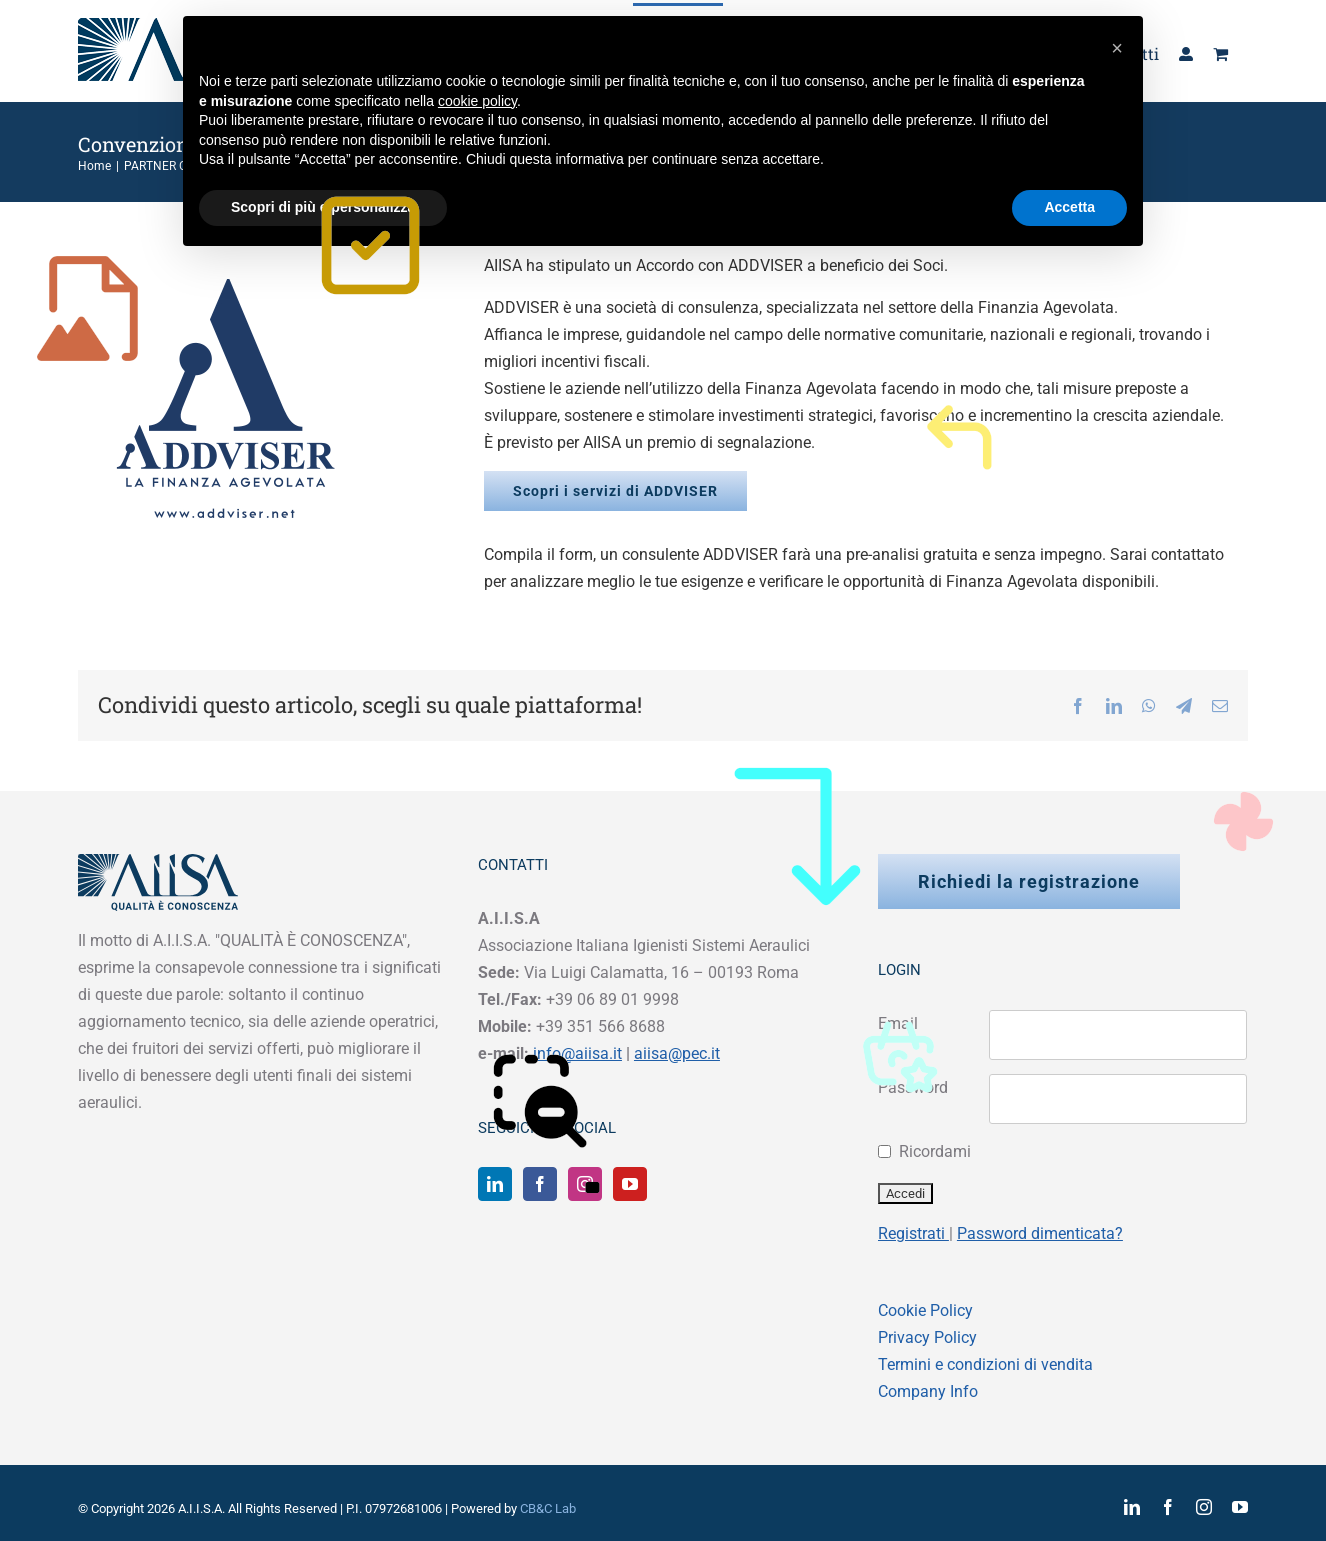 The height and width of the screenshot is (1541, 1326). Describe the element at coordinates (370, 245) in the screenshot. I see `mark a task or item as complete` at that location.